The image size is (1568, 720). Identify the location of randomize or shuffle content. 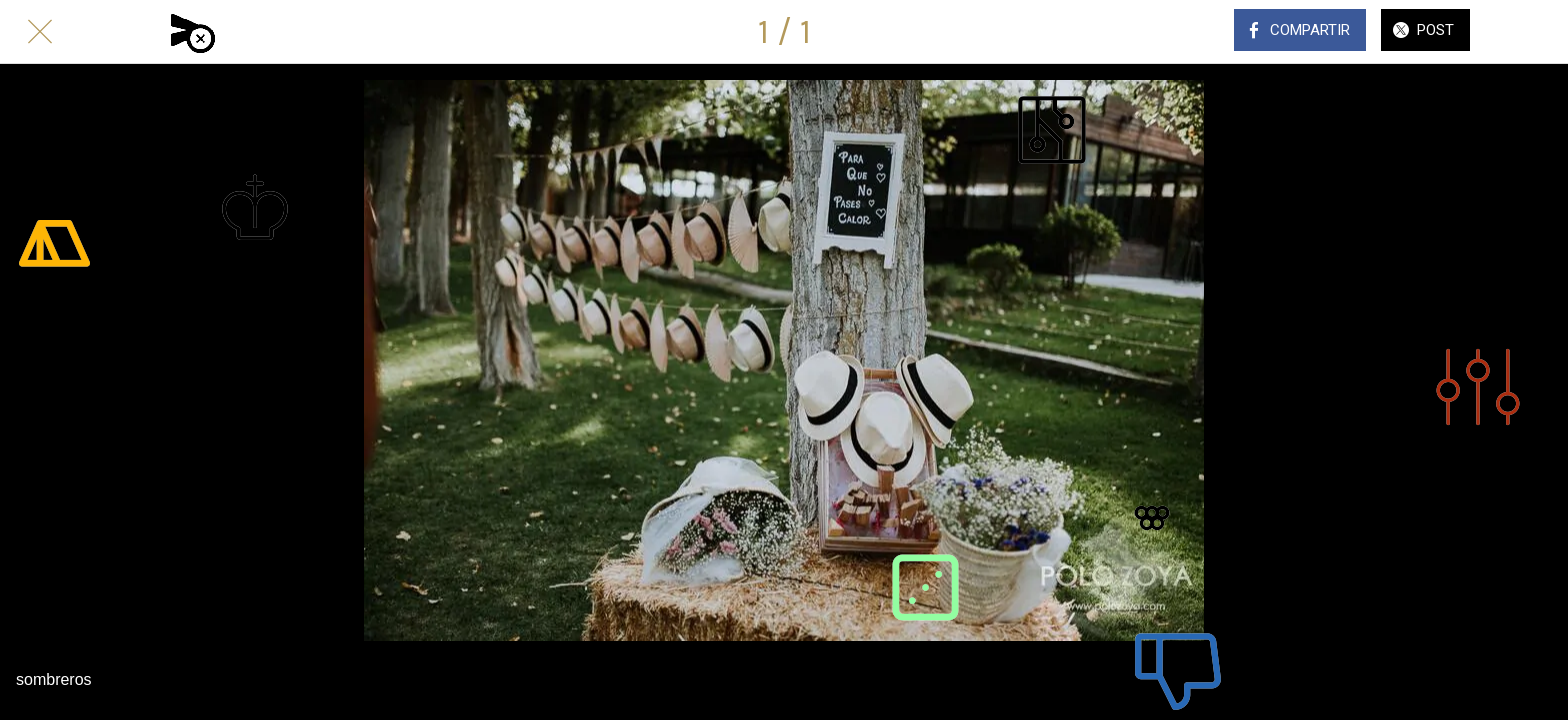
(925, 587).